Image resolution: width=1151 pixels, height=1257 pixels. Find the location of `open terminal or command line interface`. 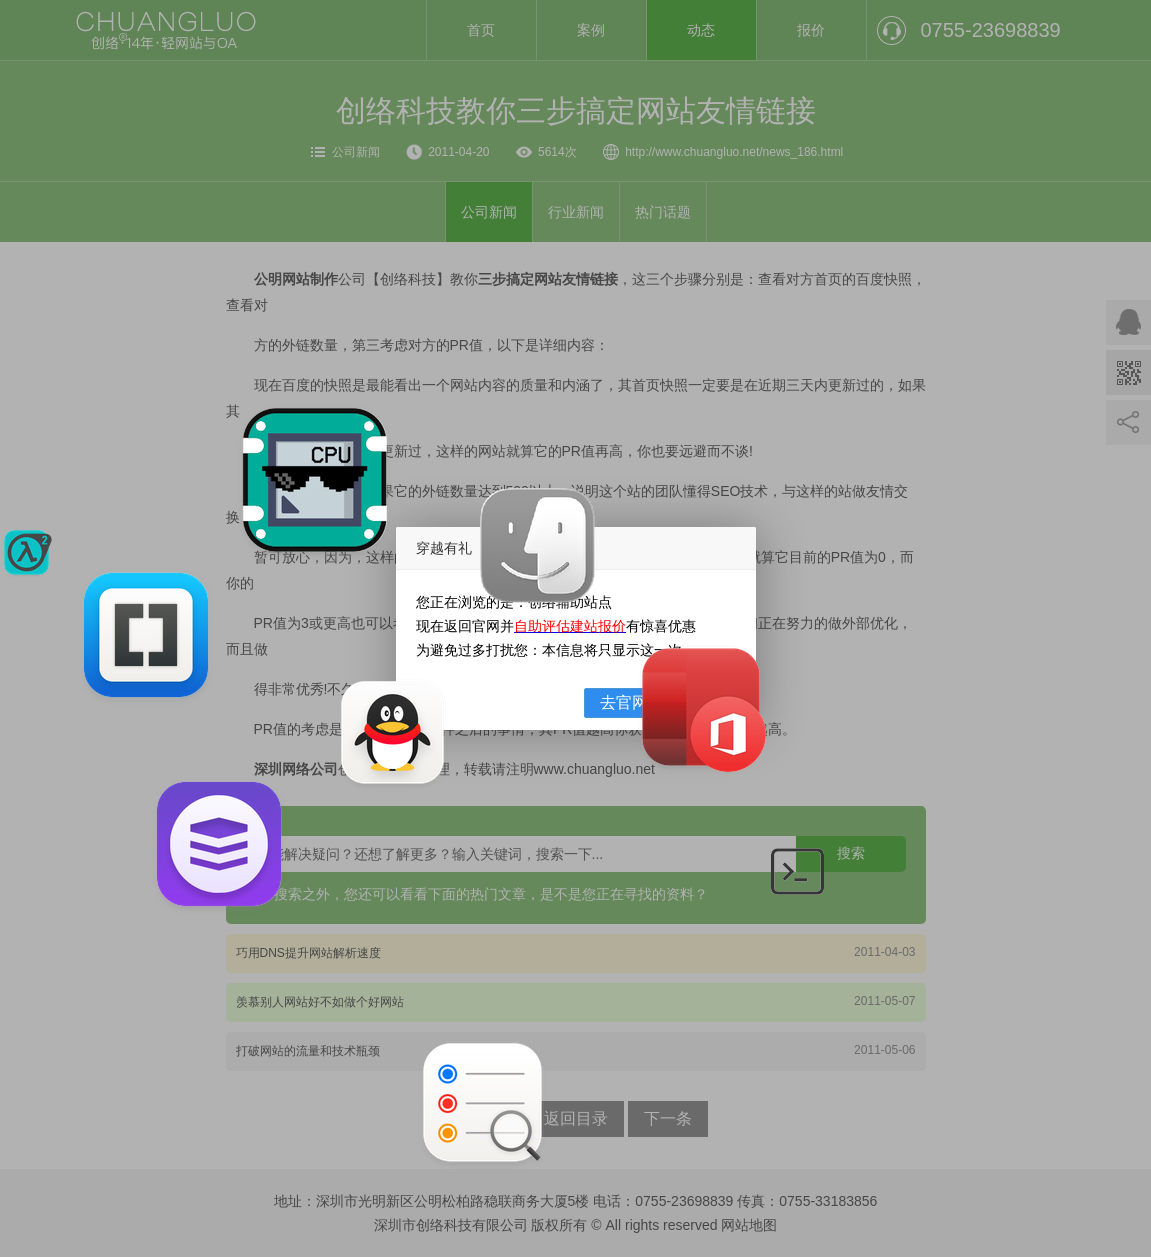

open terminal or command line interface is located at coordinates (797, 871).